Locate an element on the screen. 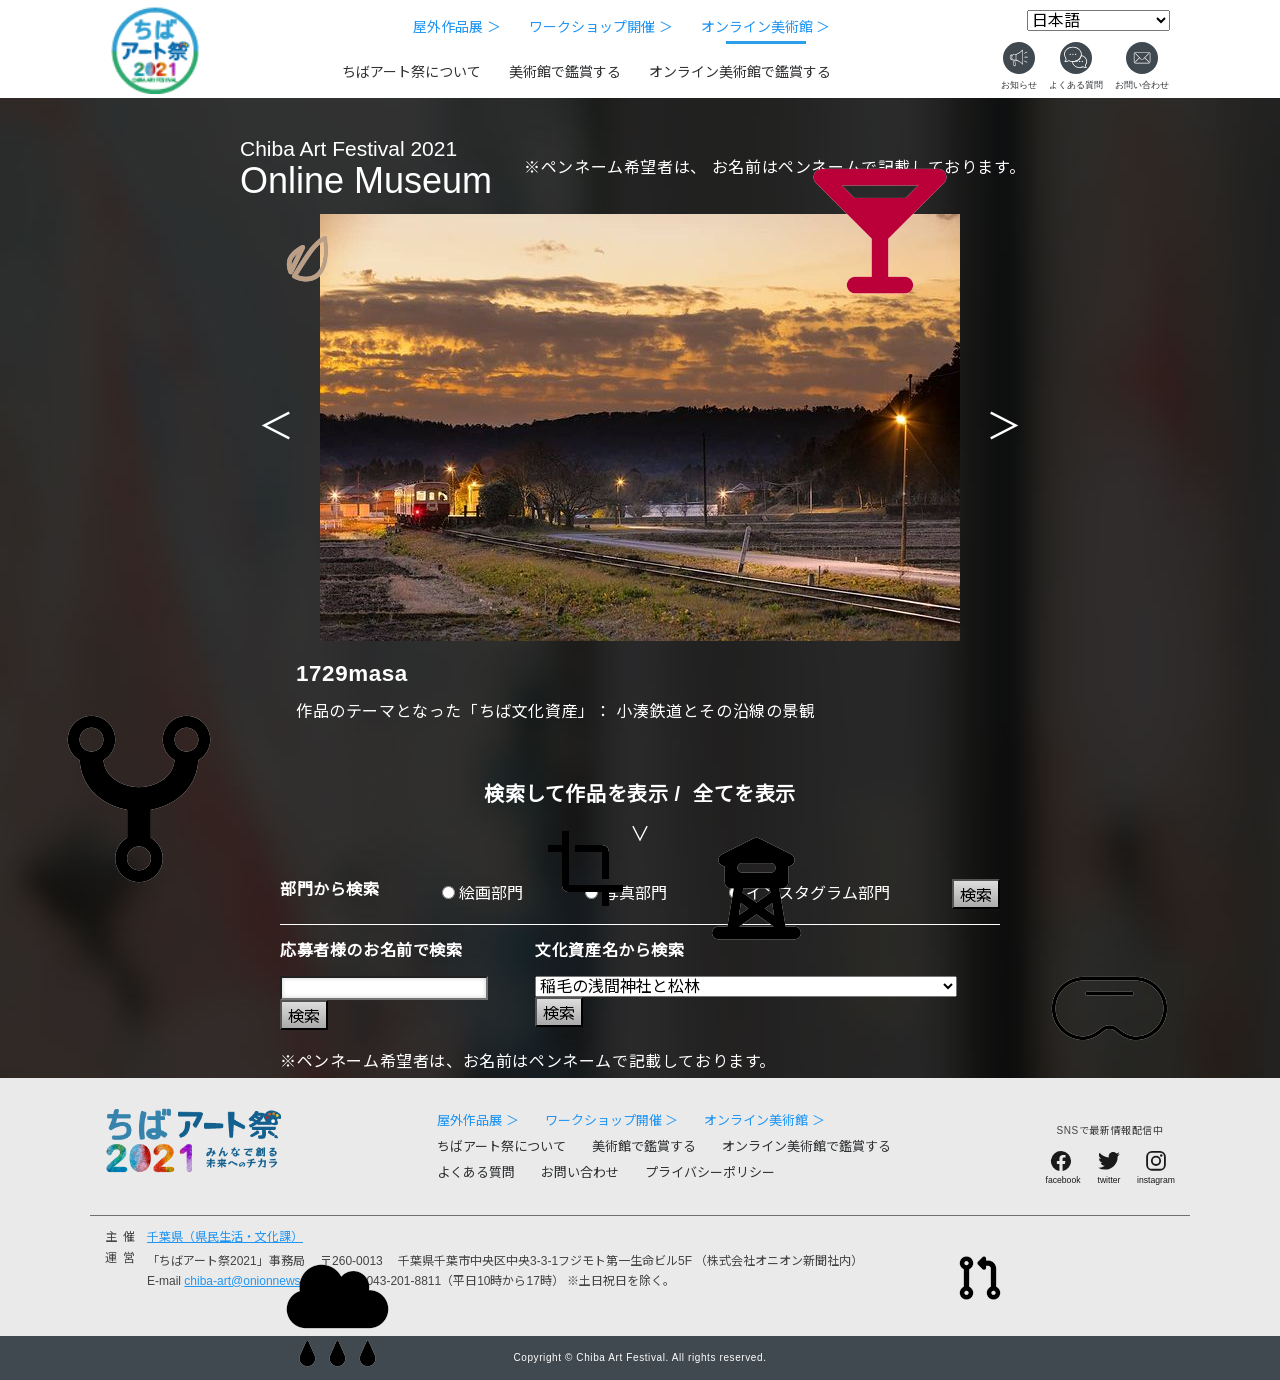 This screenshot has width=1280, height=1380. browse cocktail or drink recipes is located at coordinates (880, 227).